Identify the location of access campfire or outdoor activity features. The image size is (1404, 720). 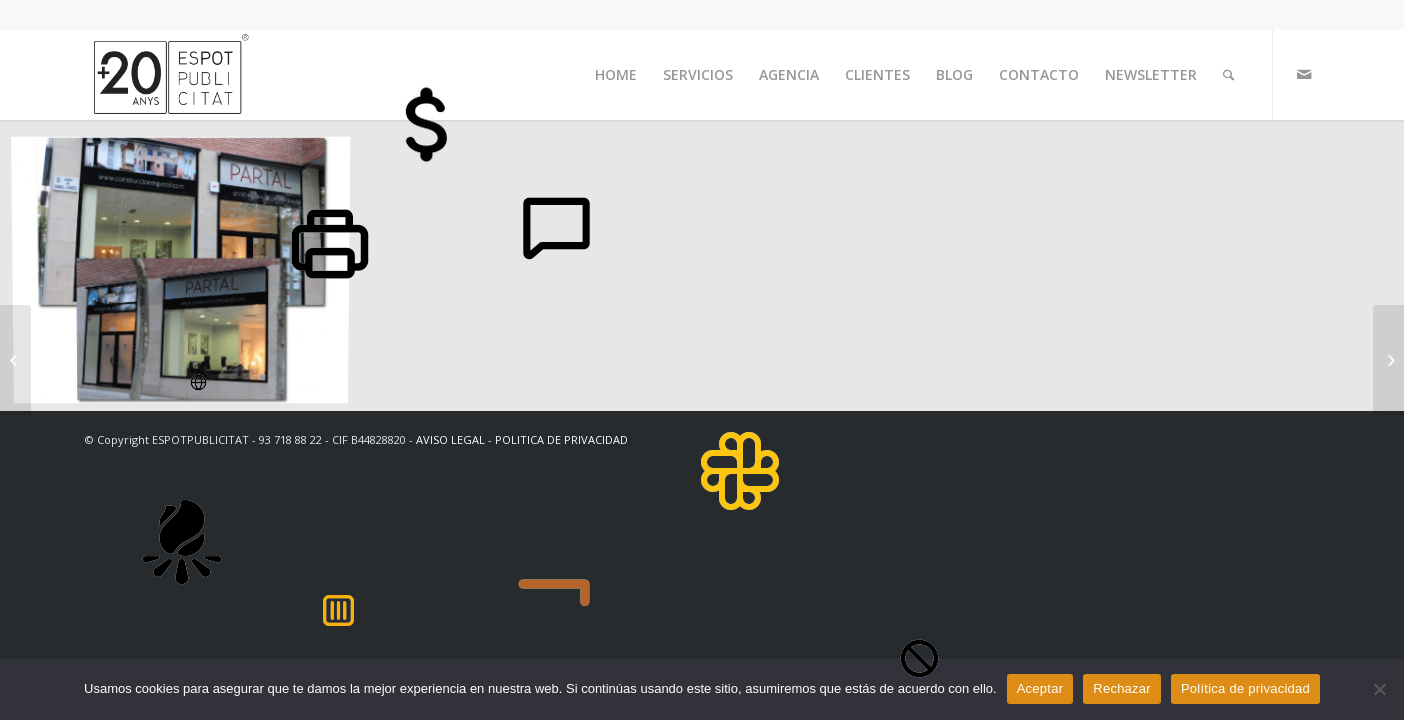
(182, 542).